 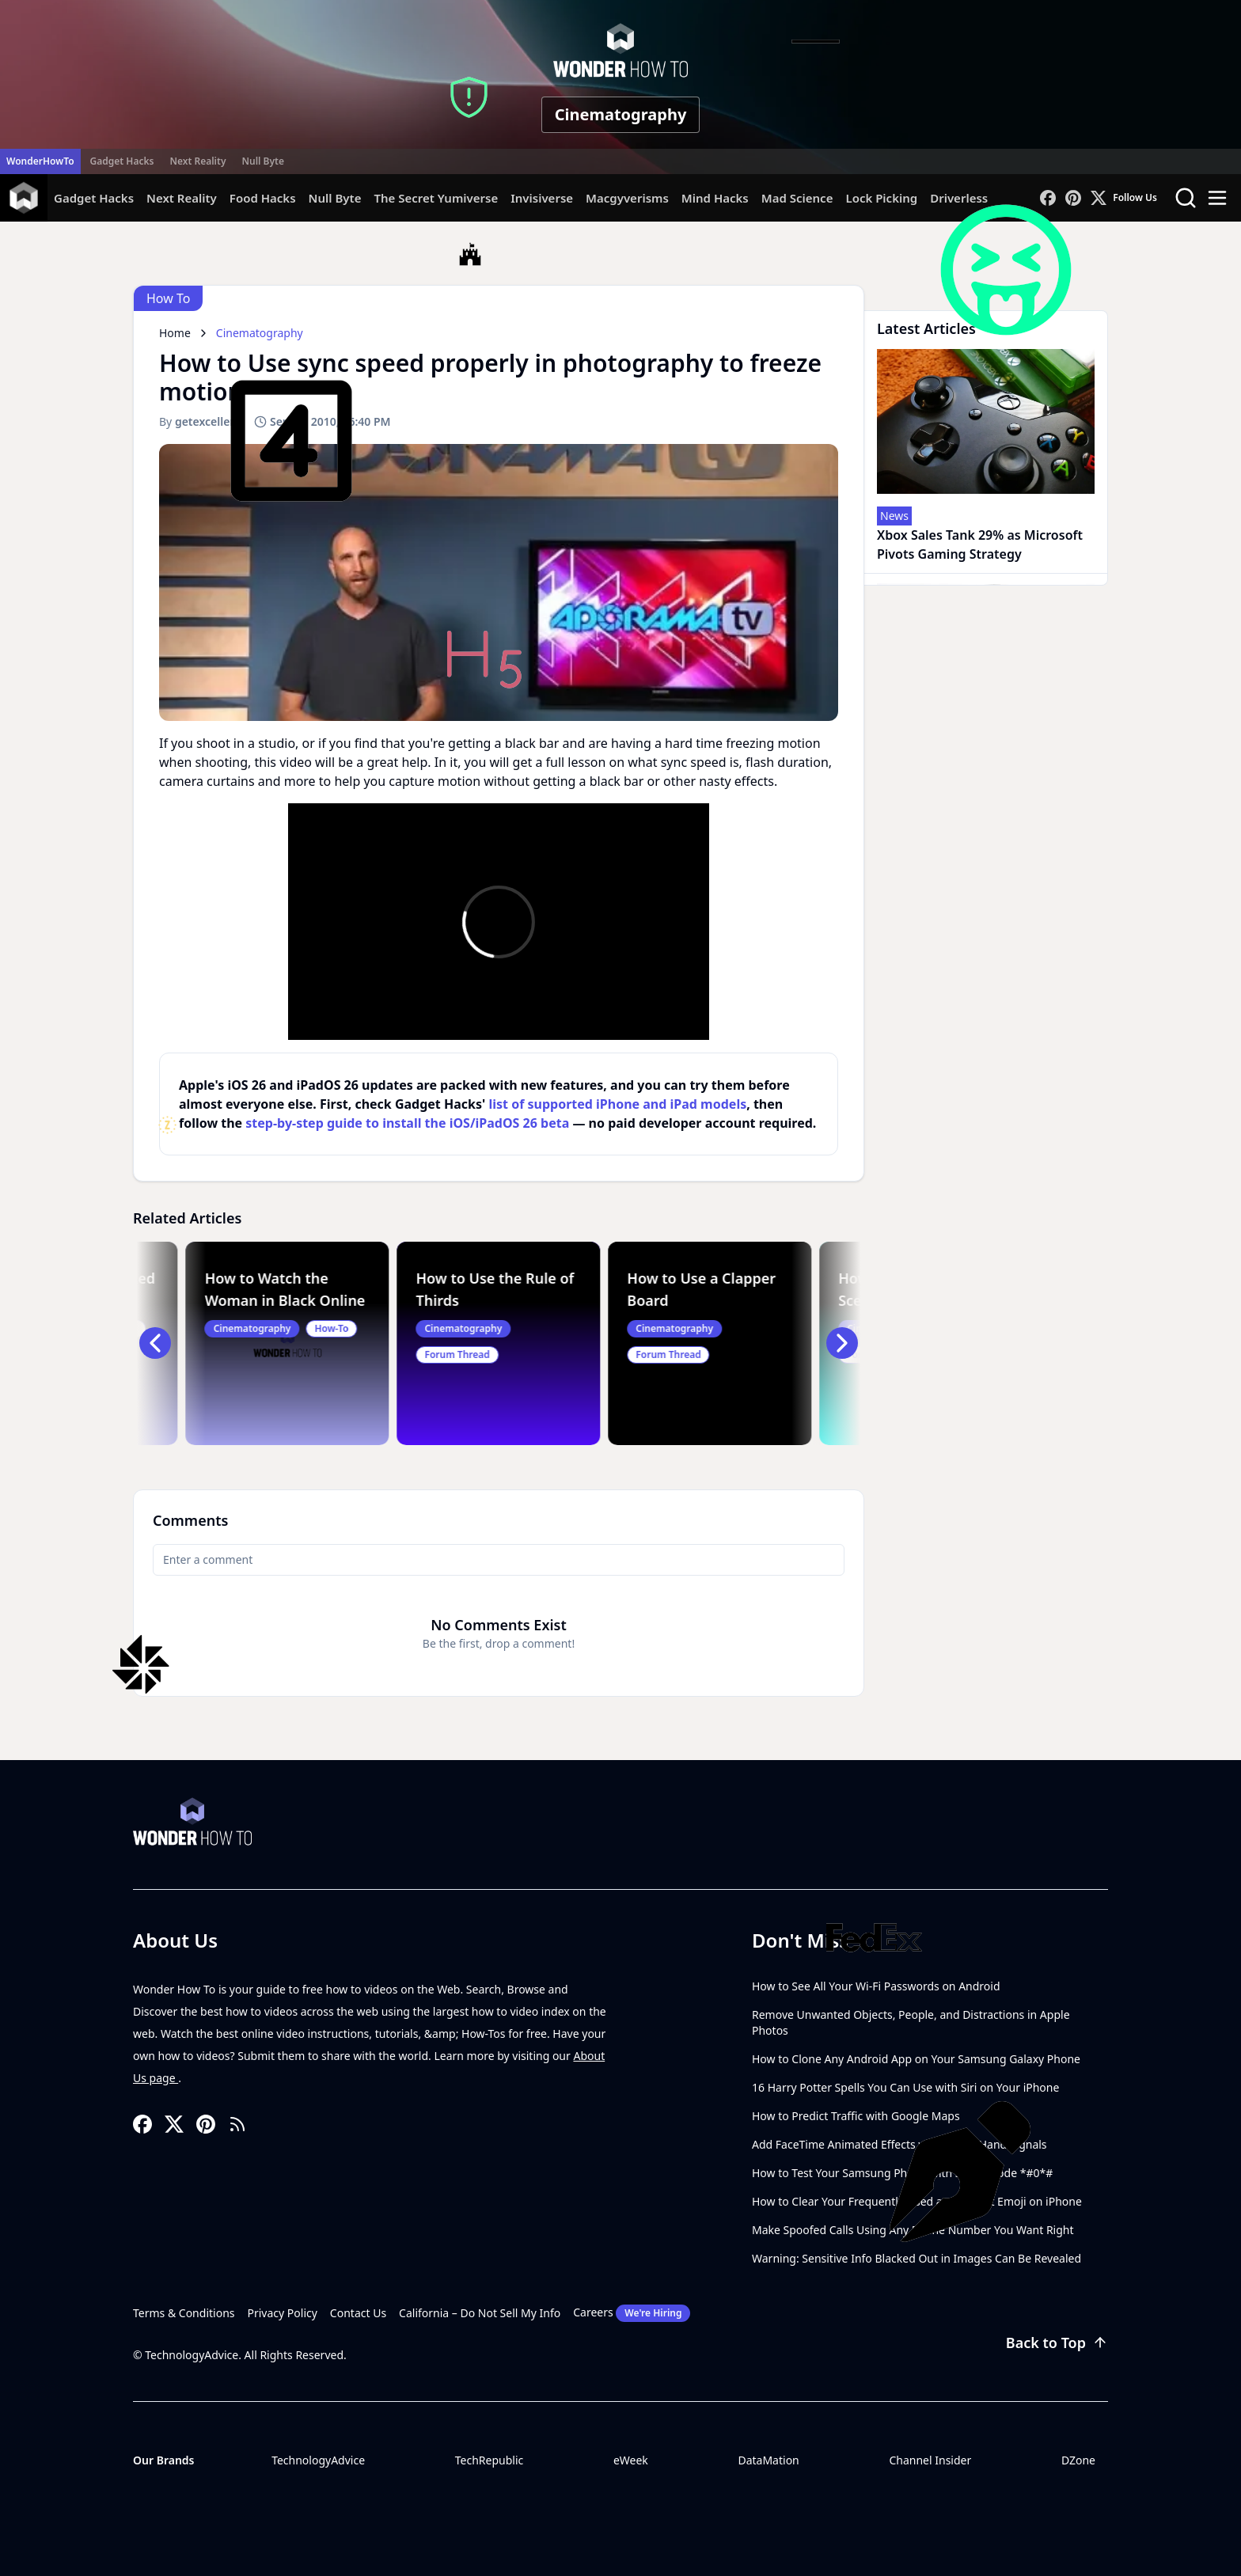 What do you see at coordinates (874, 1937) in the screenshot?
I see `fedex shipping or delivery services` at bounding box center [874, 1937].